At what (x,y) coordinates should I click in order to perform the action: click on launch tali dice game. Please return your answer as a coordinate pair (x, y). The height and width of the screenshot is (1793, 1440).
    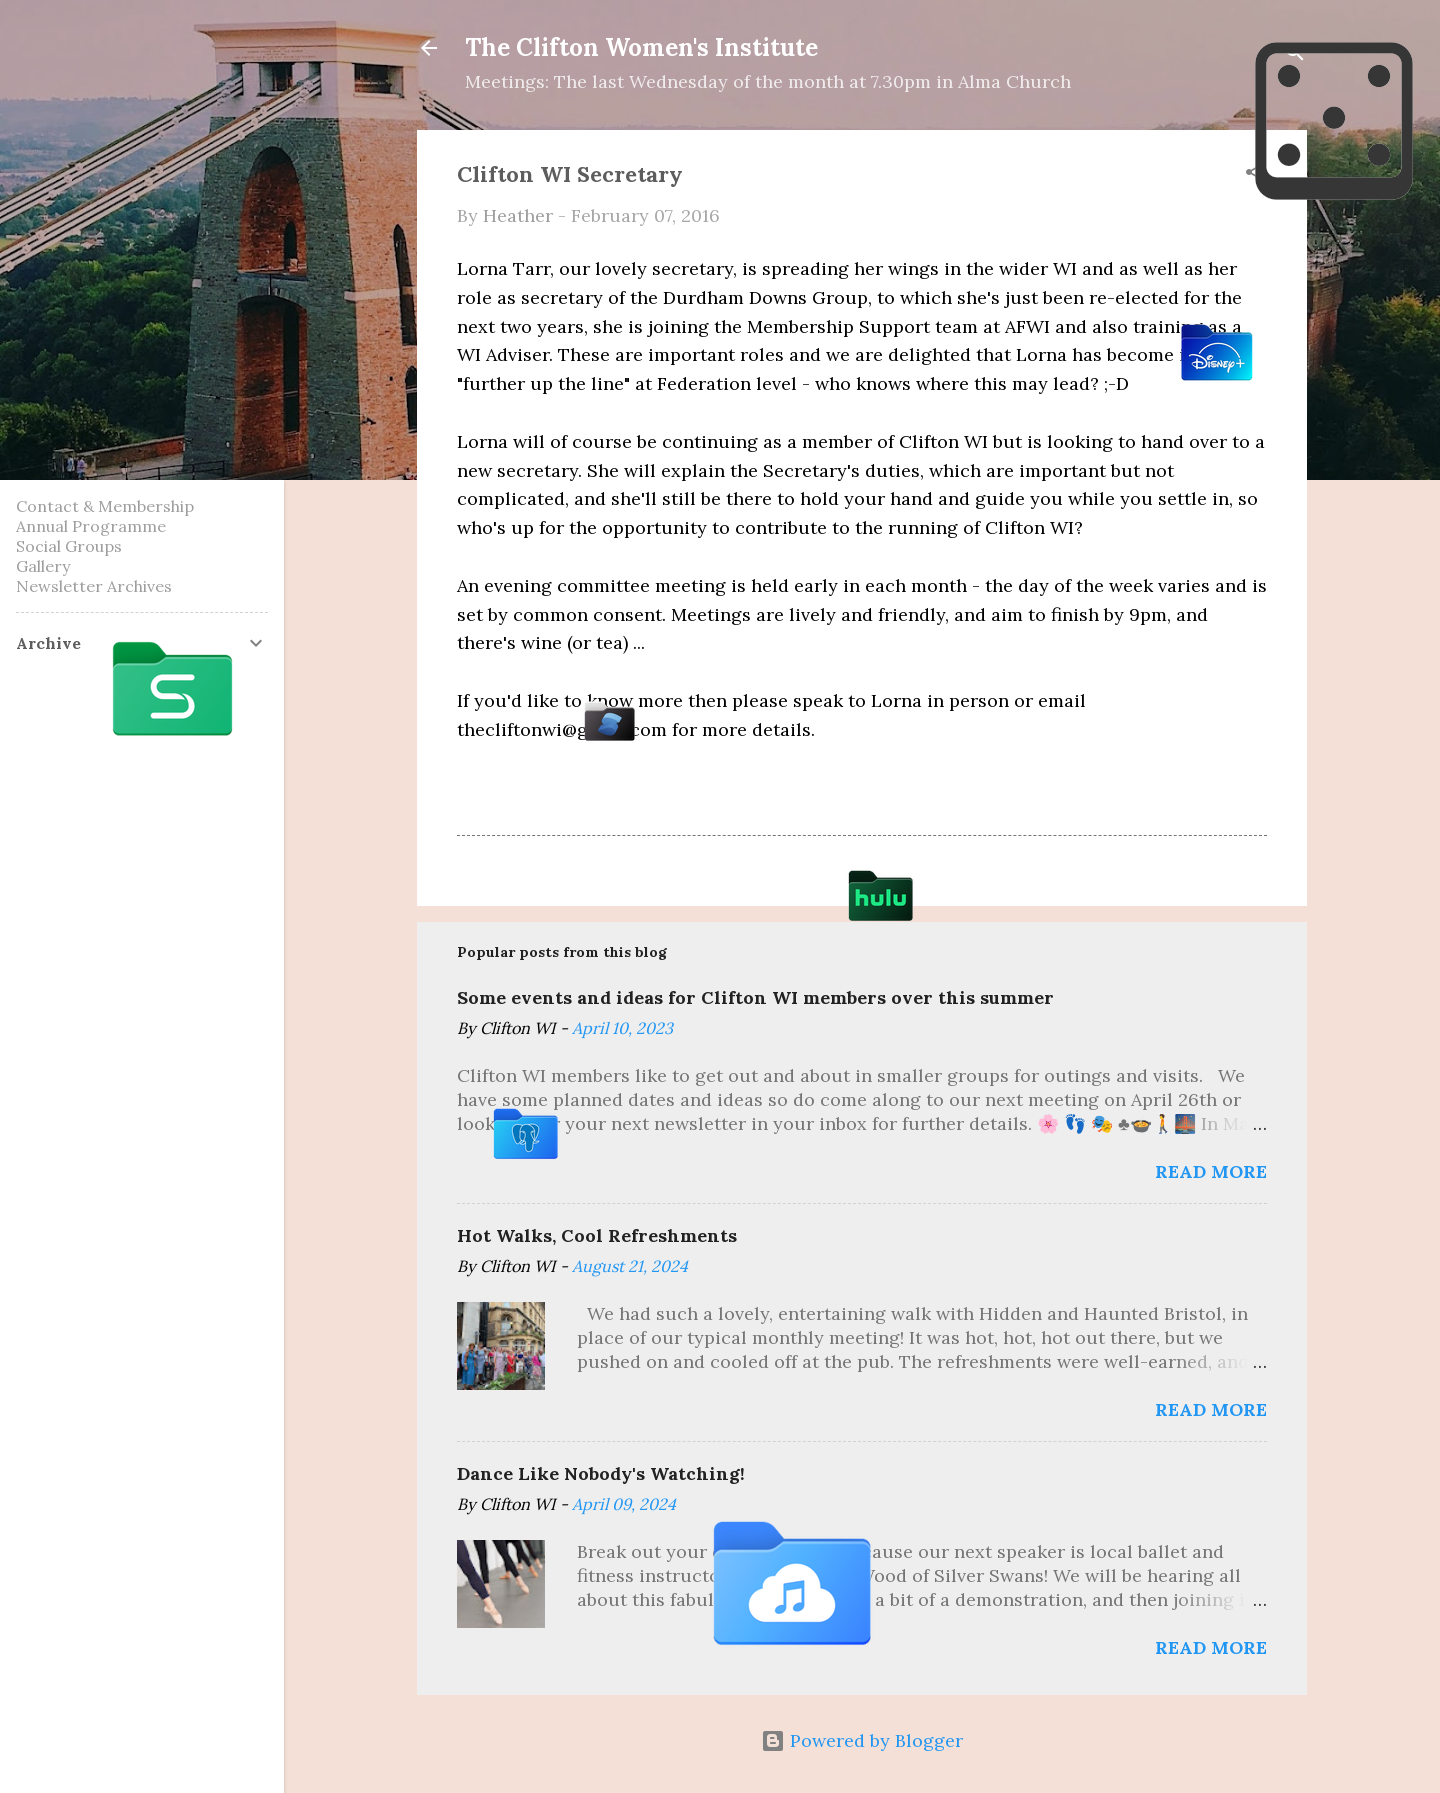
    Looking at the image, I should click on (1334, 121).